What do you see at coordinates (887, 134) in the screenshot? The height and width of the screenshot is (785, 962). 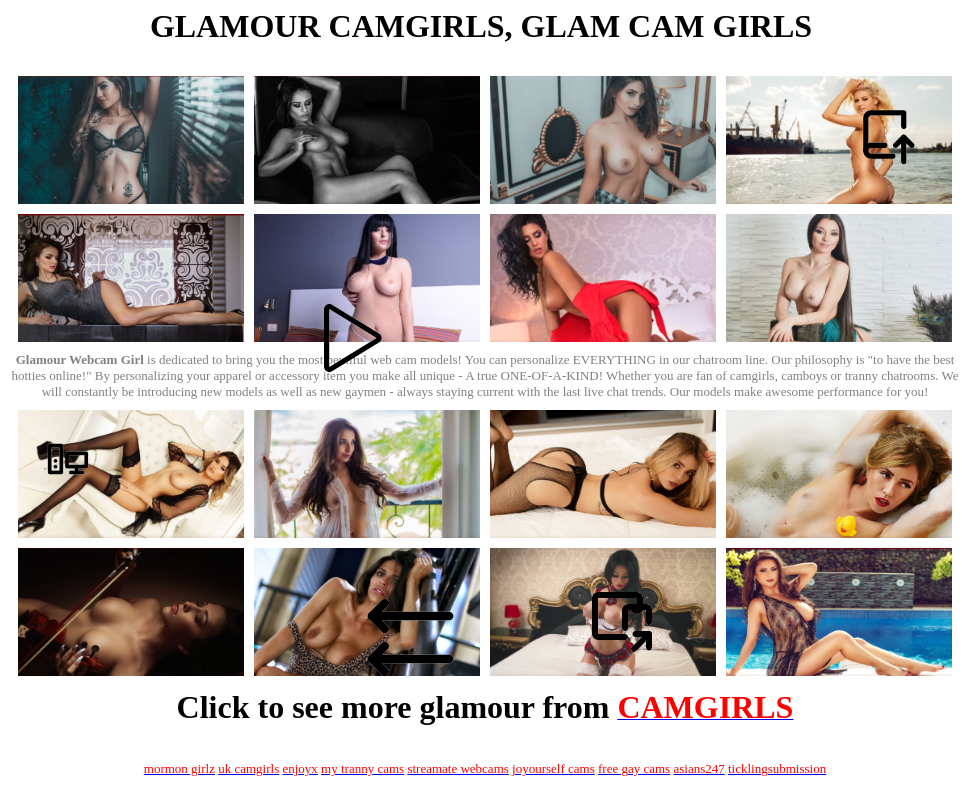 I see `upload a book or document` at bounding box center [887, 134].